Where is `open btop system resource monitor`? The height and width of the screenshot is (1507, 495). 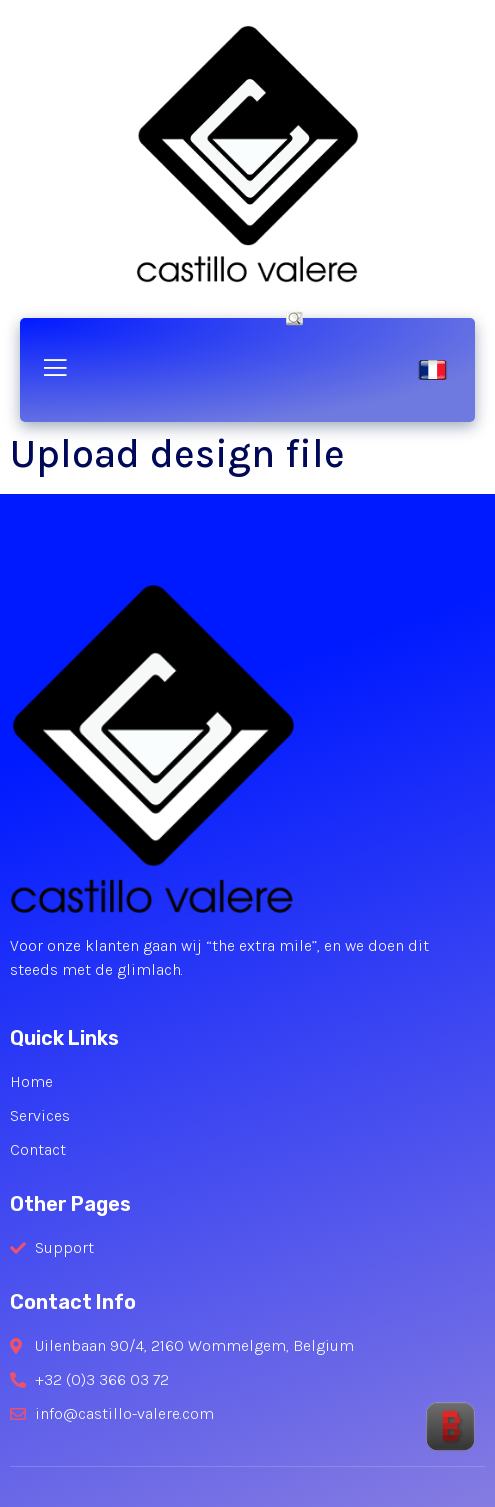 open btop system resource monitor is located at coordinates (450, 1426).